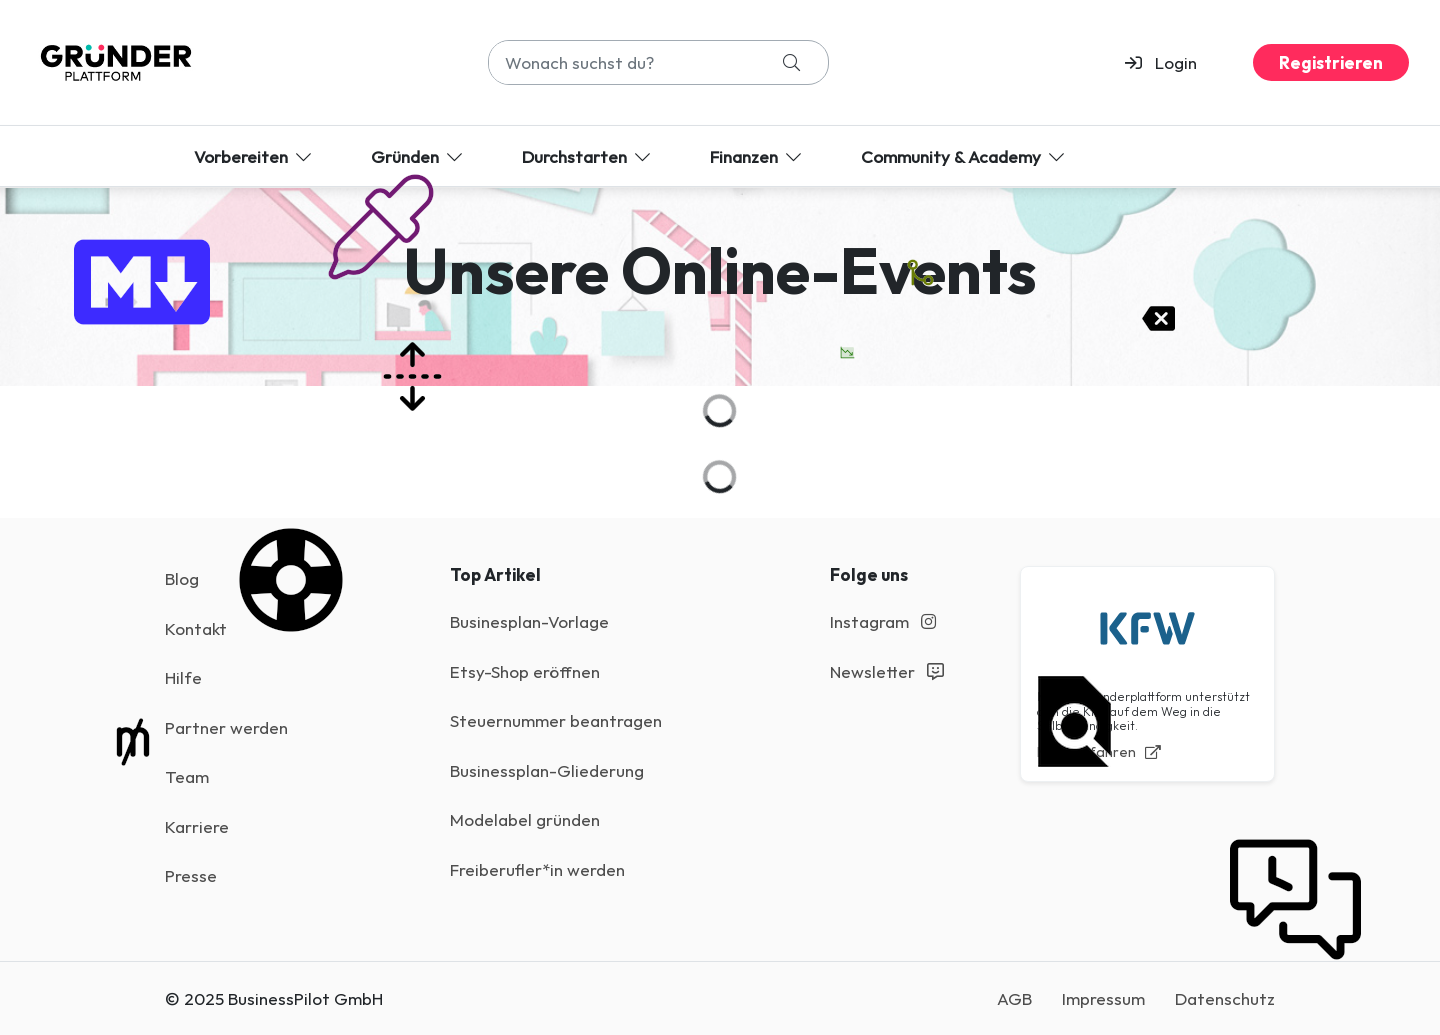 Image resolution: width=1440 pixels, height=1035 pixels. I want to click on pick a color from the screen, so click(381, 227).